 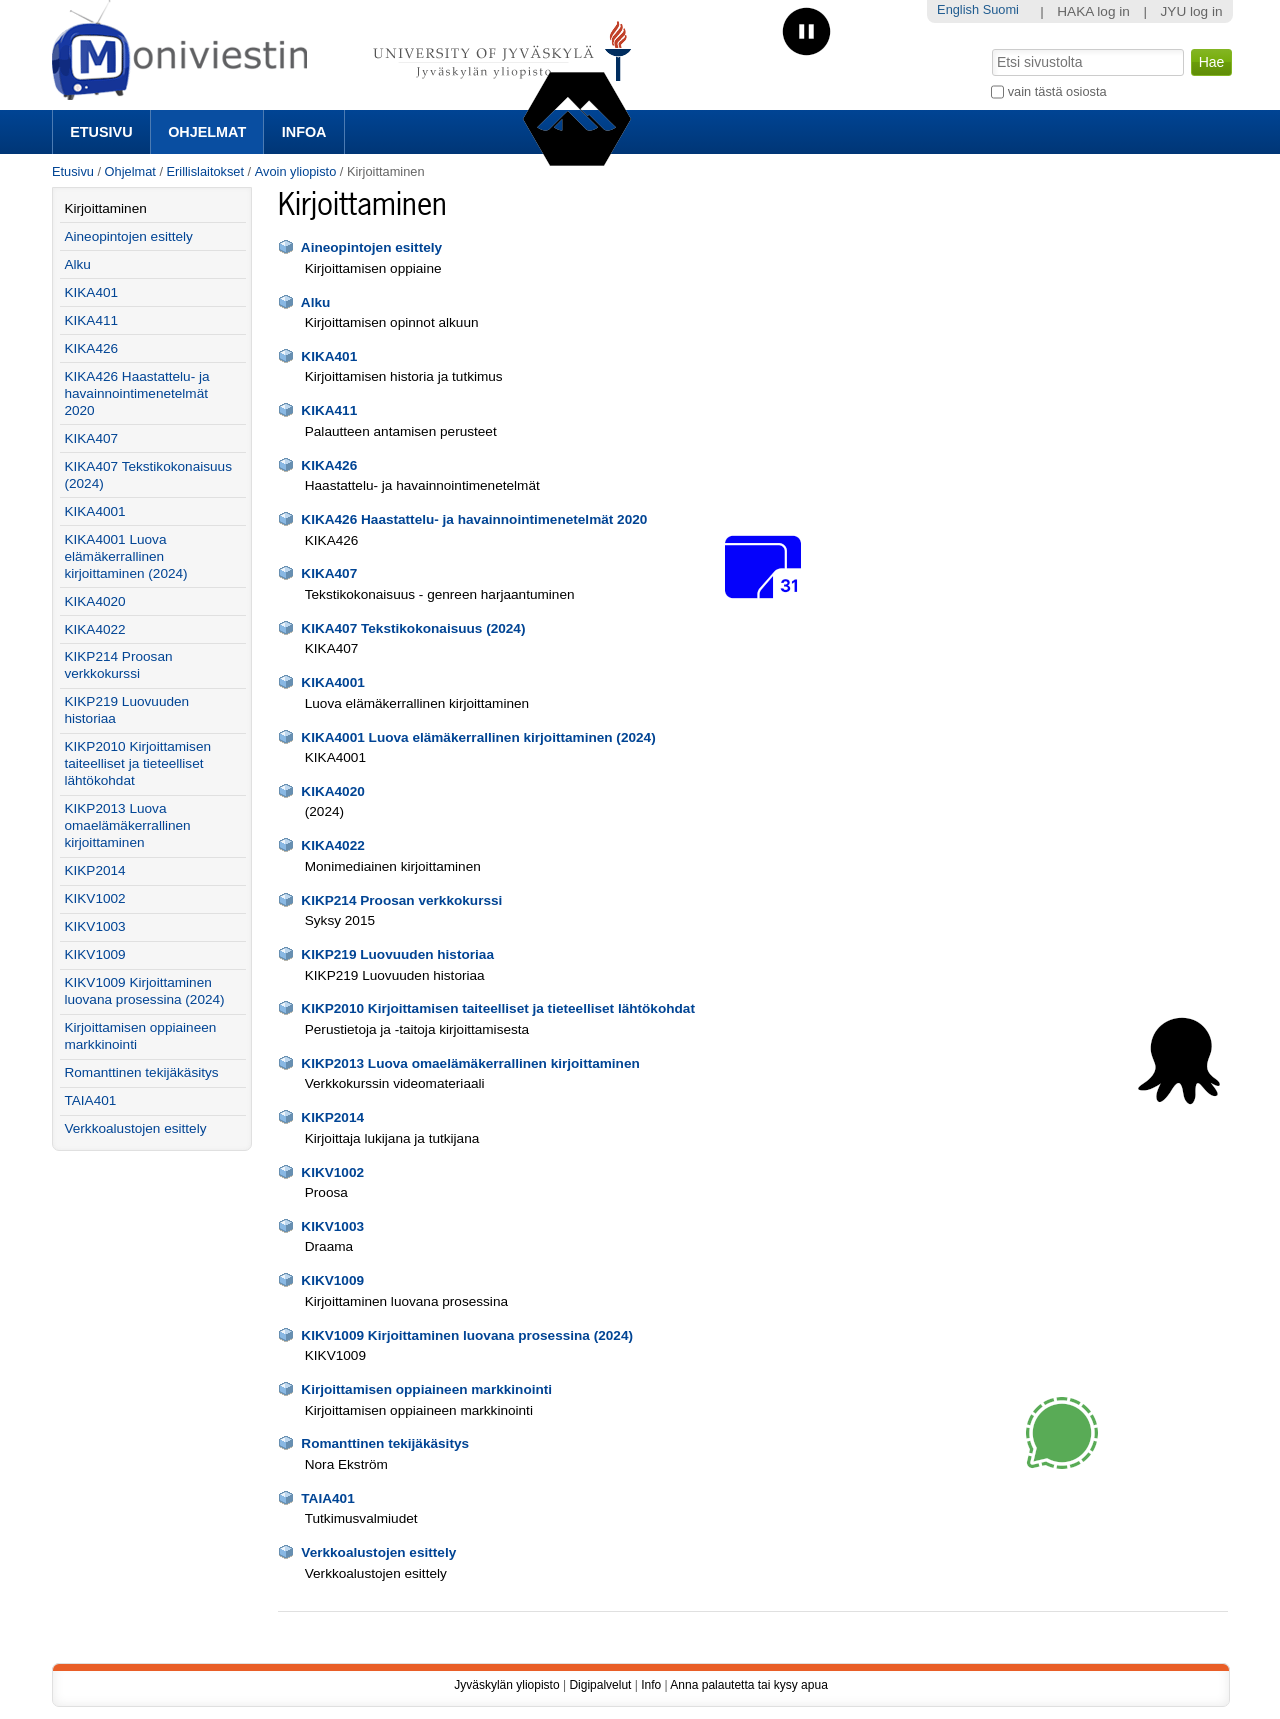 What do you see at coordinates (577, 119) in the screenshot?
I see `Alpine Linux operating system logo` at bounding box center [577, 119].